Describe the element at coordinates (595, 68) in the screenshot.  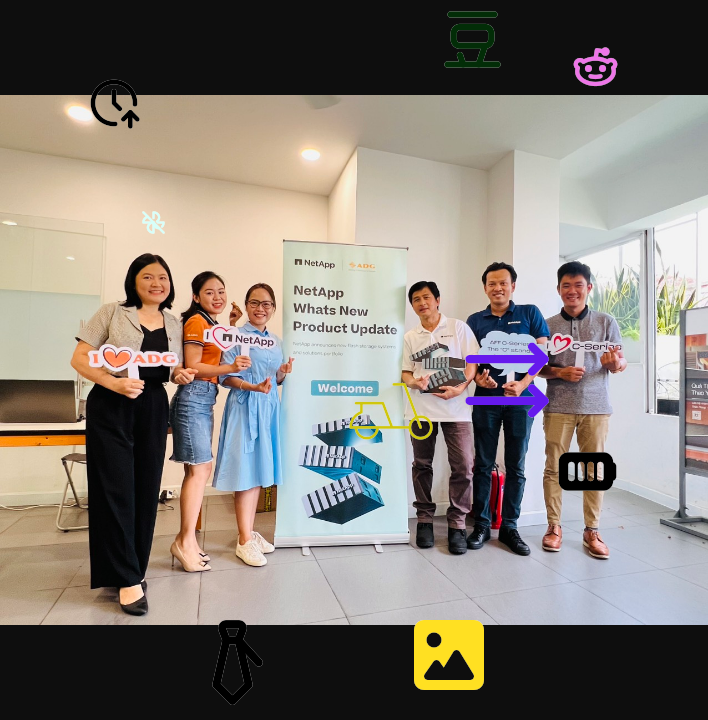
I see `open the Reddit app` at that location.